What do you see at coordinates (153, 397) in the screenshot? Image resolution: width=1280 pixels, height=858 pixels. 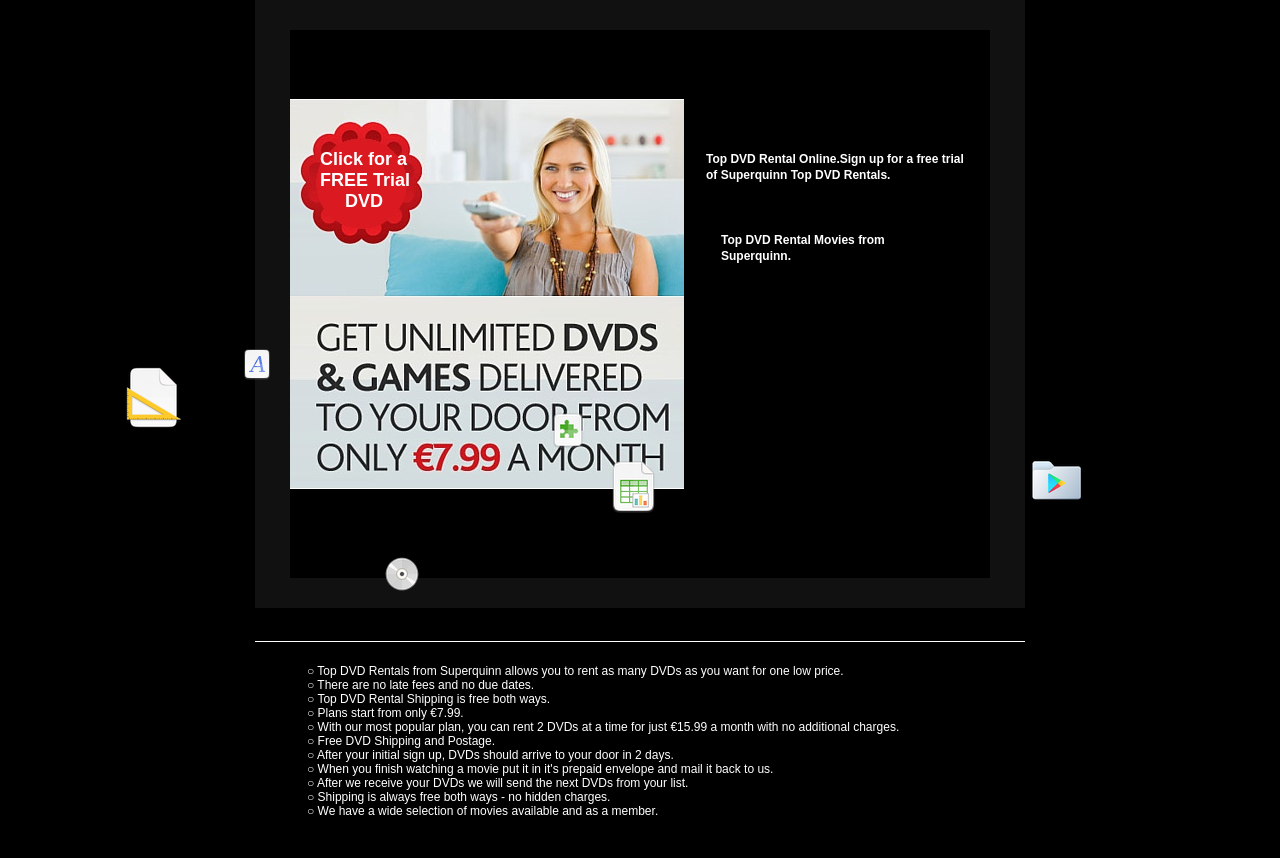 I see `configure page layout and dimensions` at bounding box center [153, 397].